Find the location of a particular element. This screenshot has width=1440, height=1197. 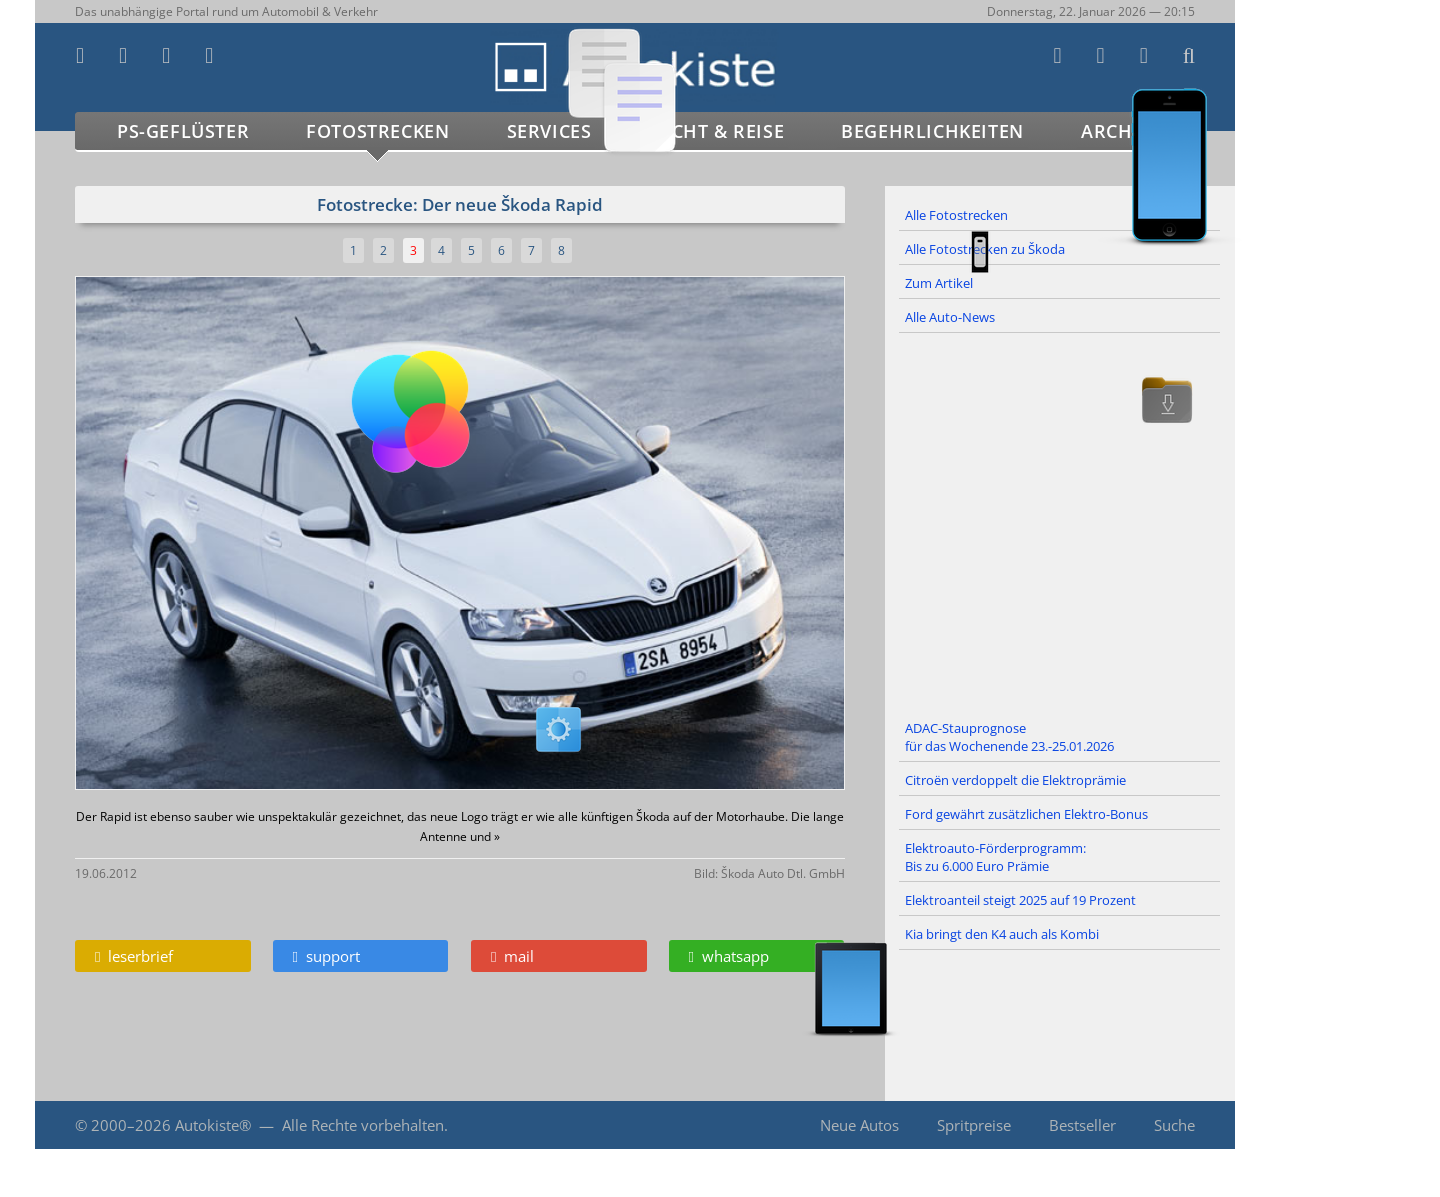

iPad device connected to your system is located at coordinates (851, 988).